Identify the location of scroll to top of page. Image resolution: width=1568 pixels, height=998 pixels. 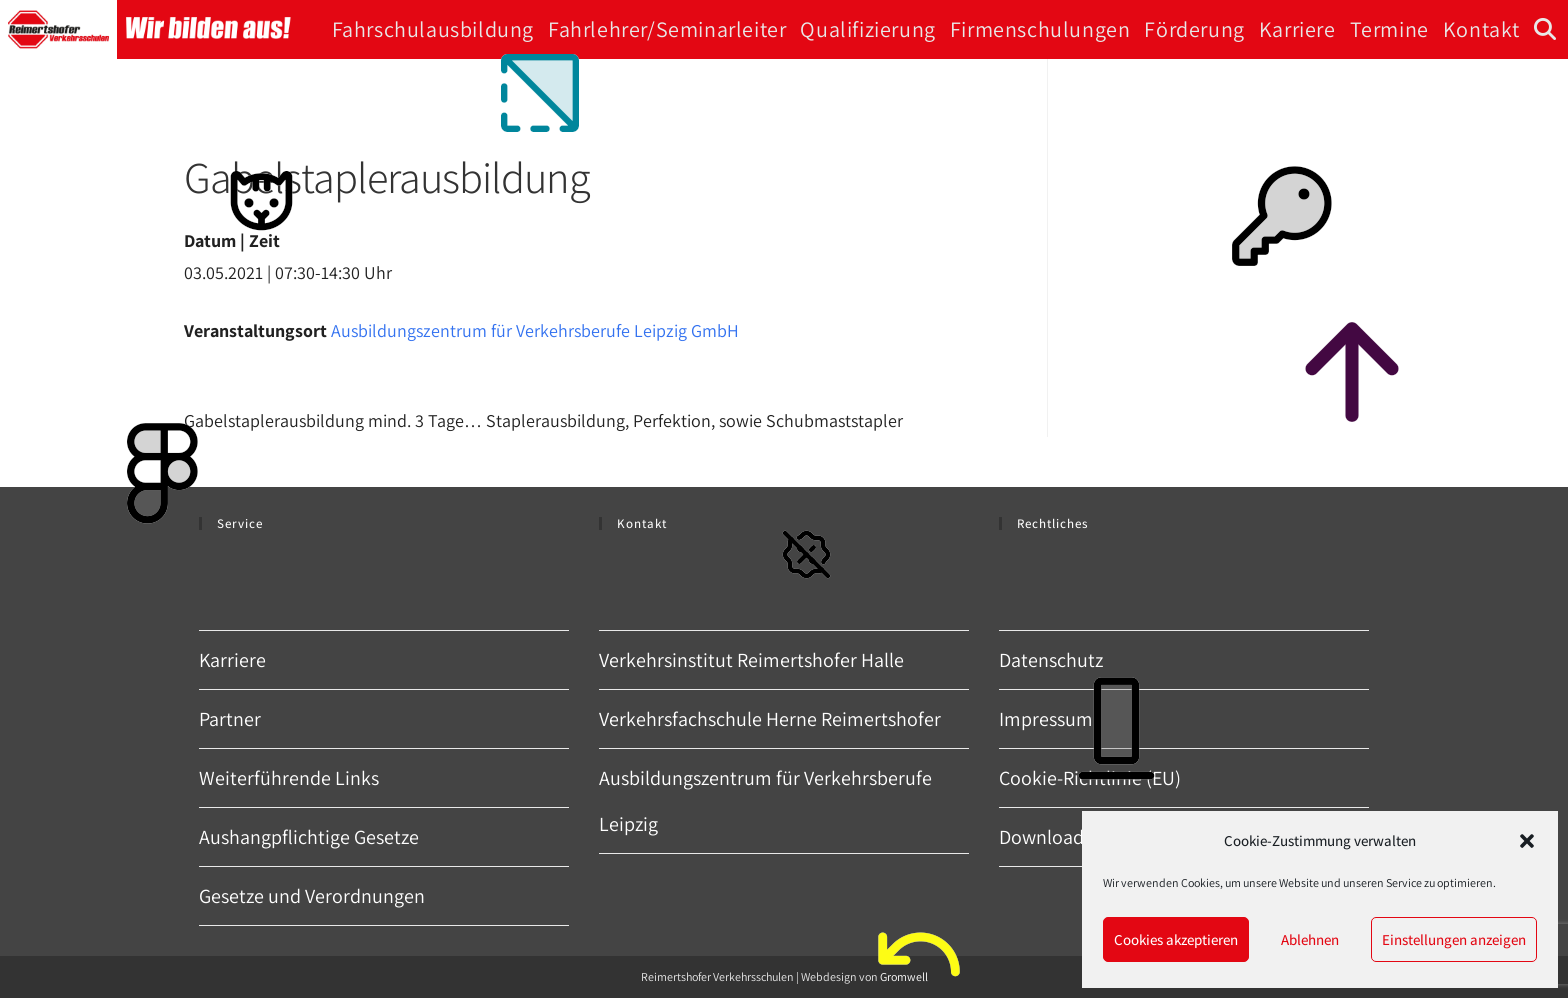
(1352, 372).